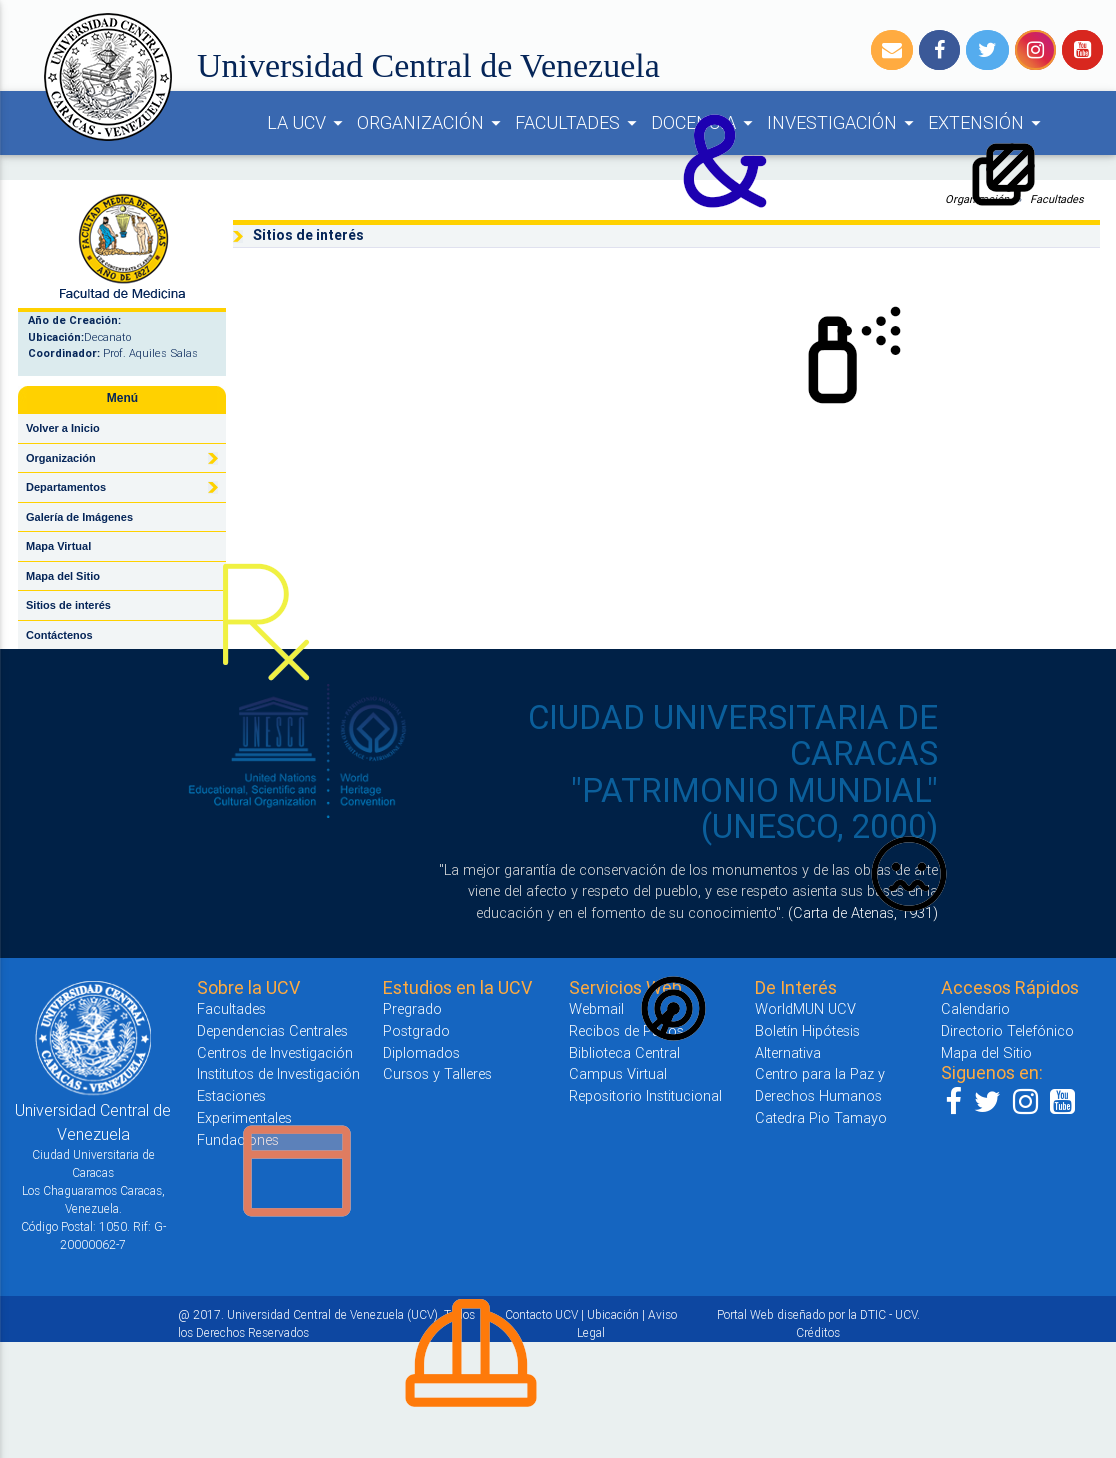 Image resolution: width=1116 pixels, height=1458 pixels. What do you see at coordinates (261, 622) in the screenshot?
I see `view prescription details` at bounding box center [261, 622].